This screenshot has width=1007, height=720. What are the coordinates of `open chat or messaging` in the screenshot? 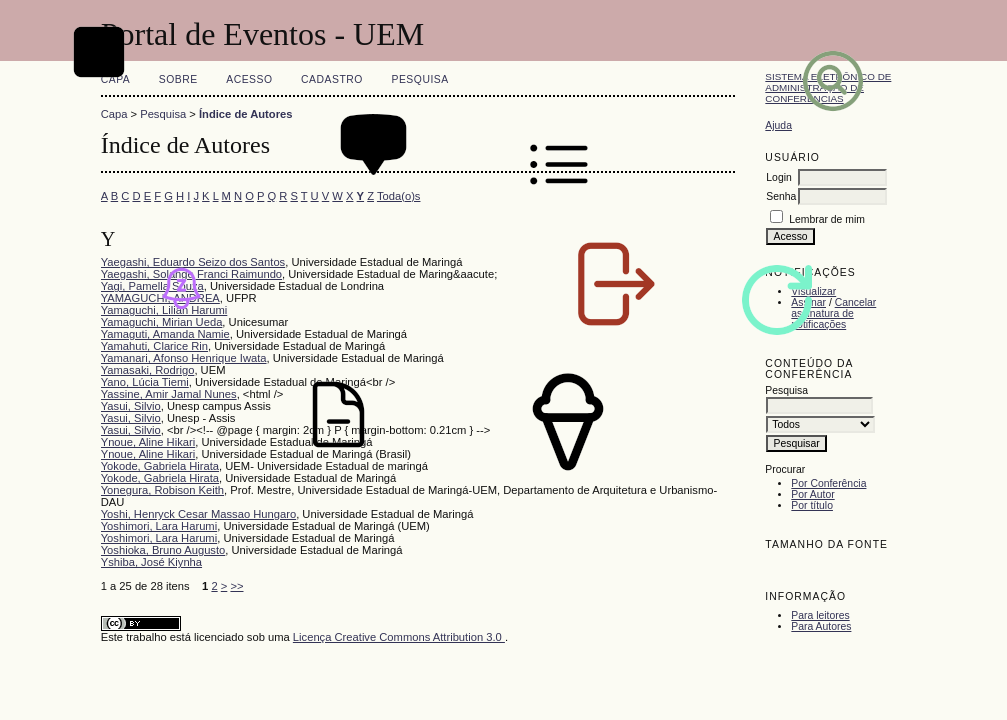 It's located at (373, 144).